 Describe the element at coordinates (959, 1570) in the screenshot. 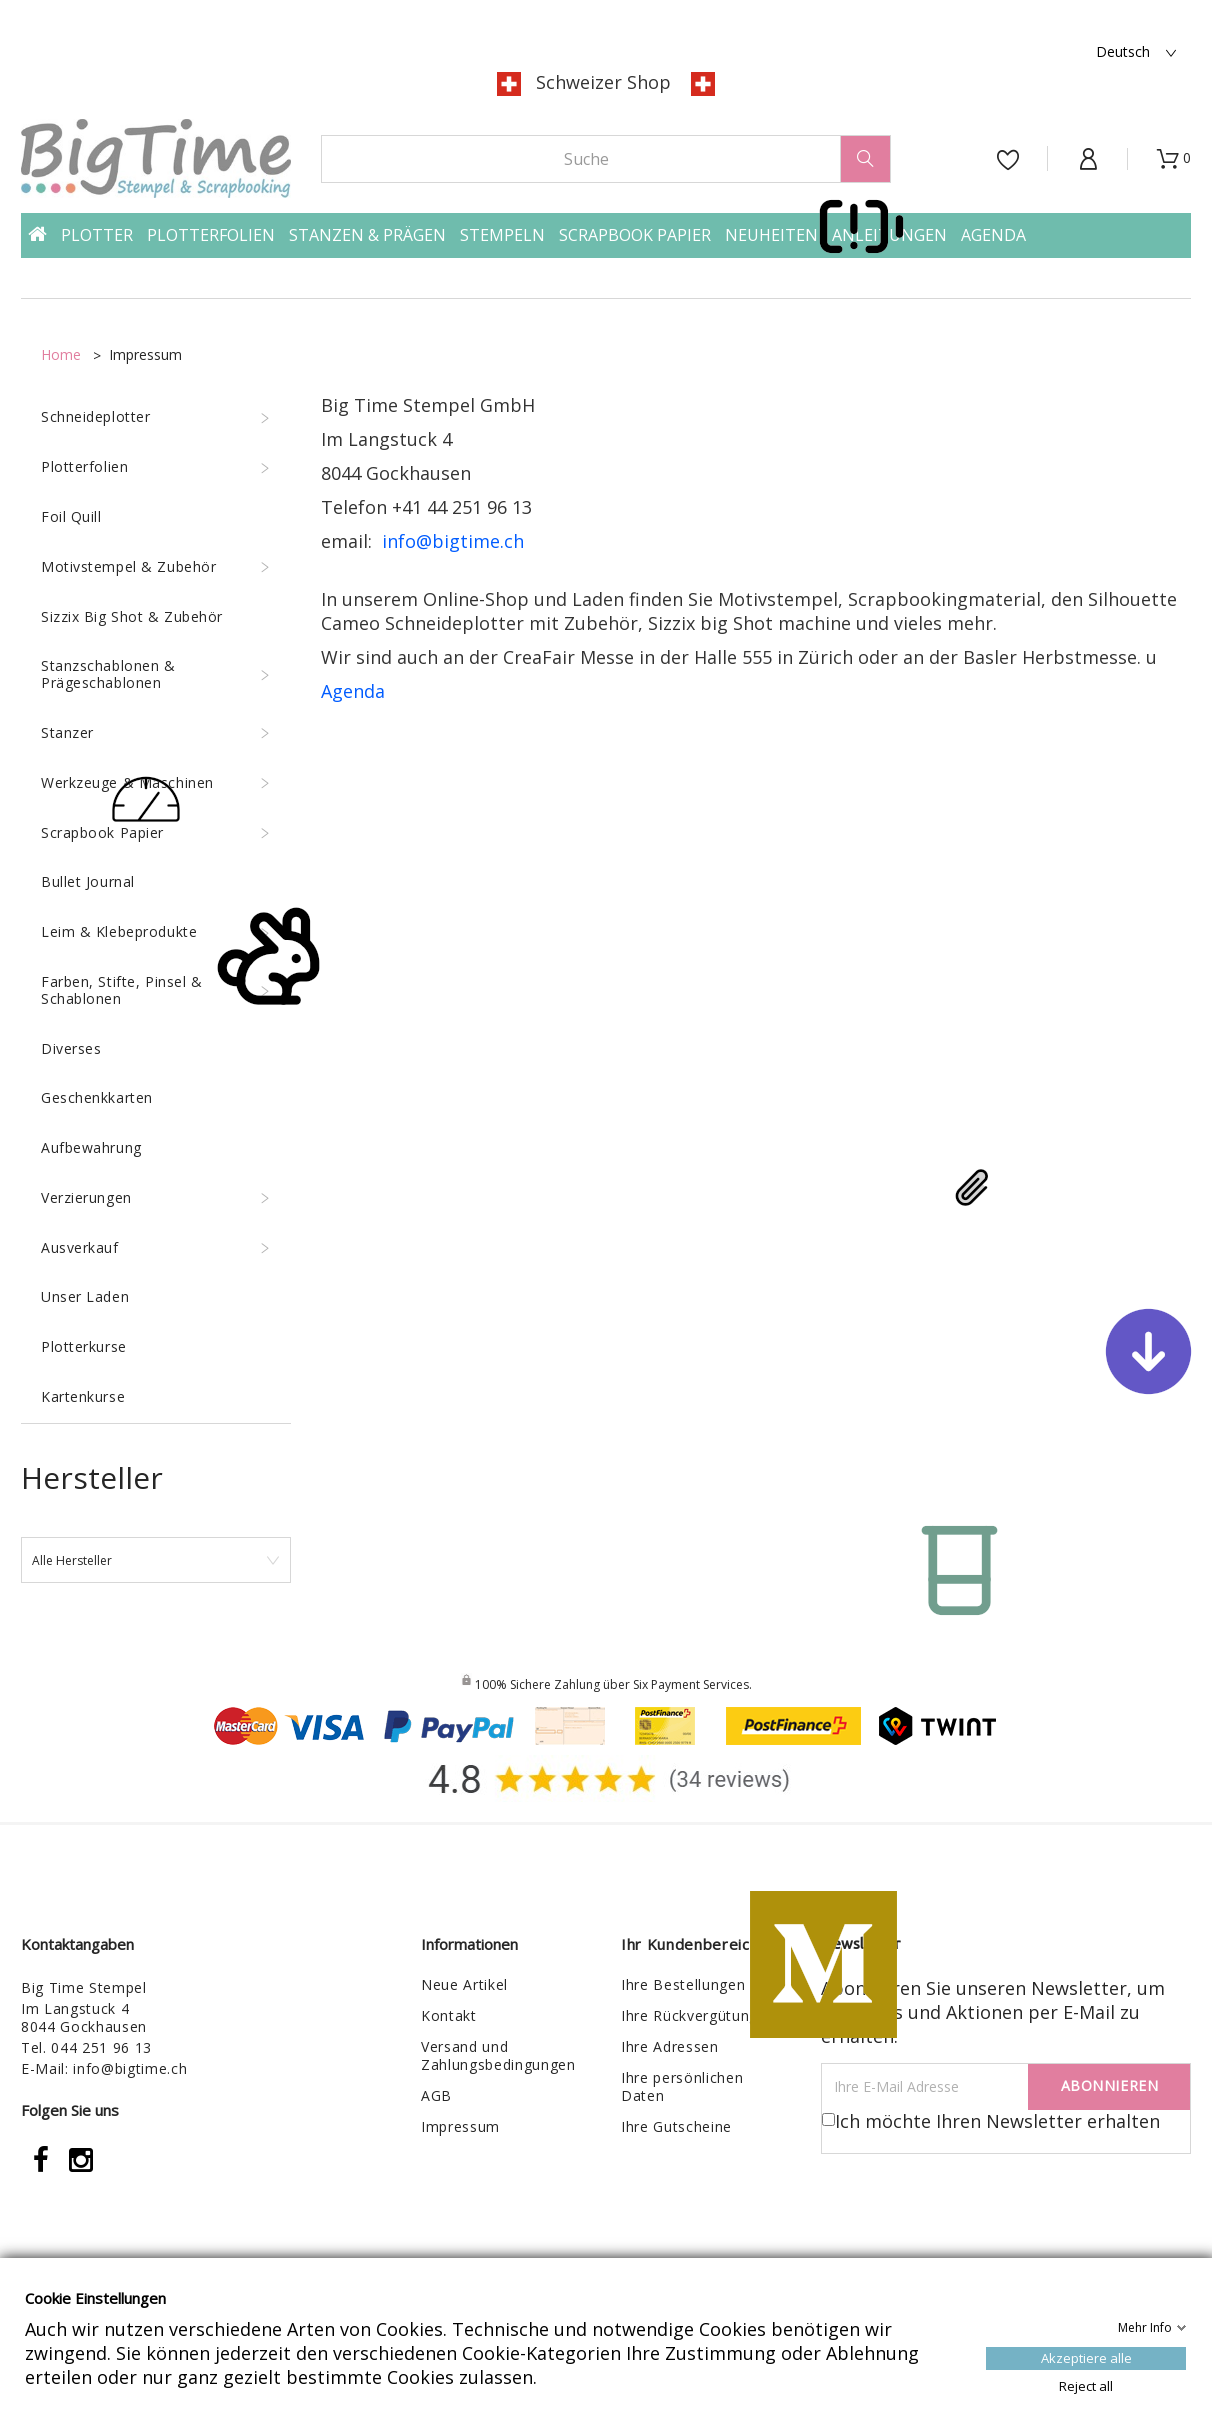

I see `access experimental or beta features` at that location.